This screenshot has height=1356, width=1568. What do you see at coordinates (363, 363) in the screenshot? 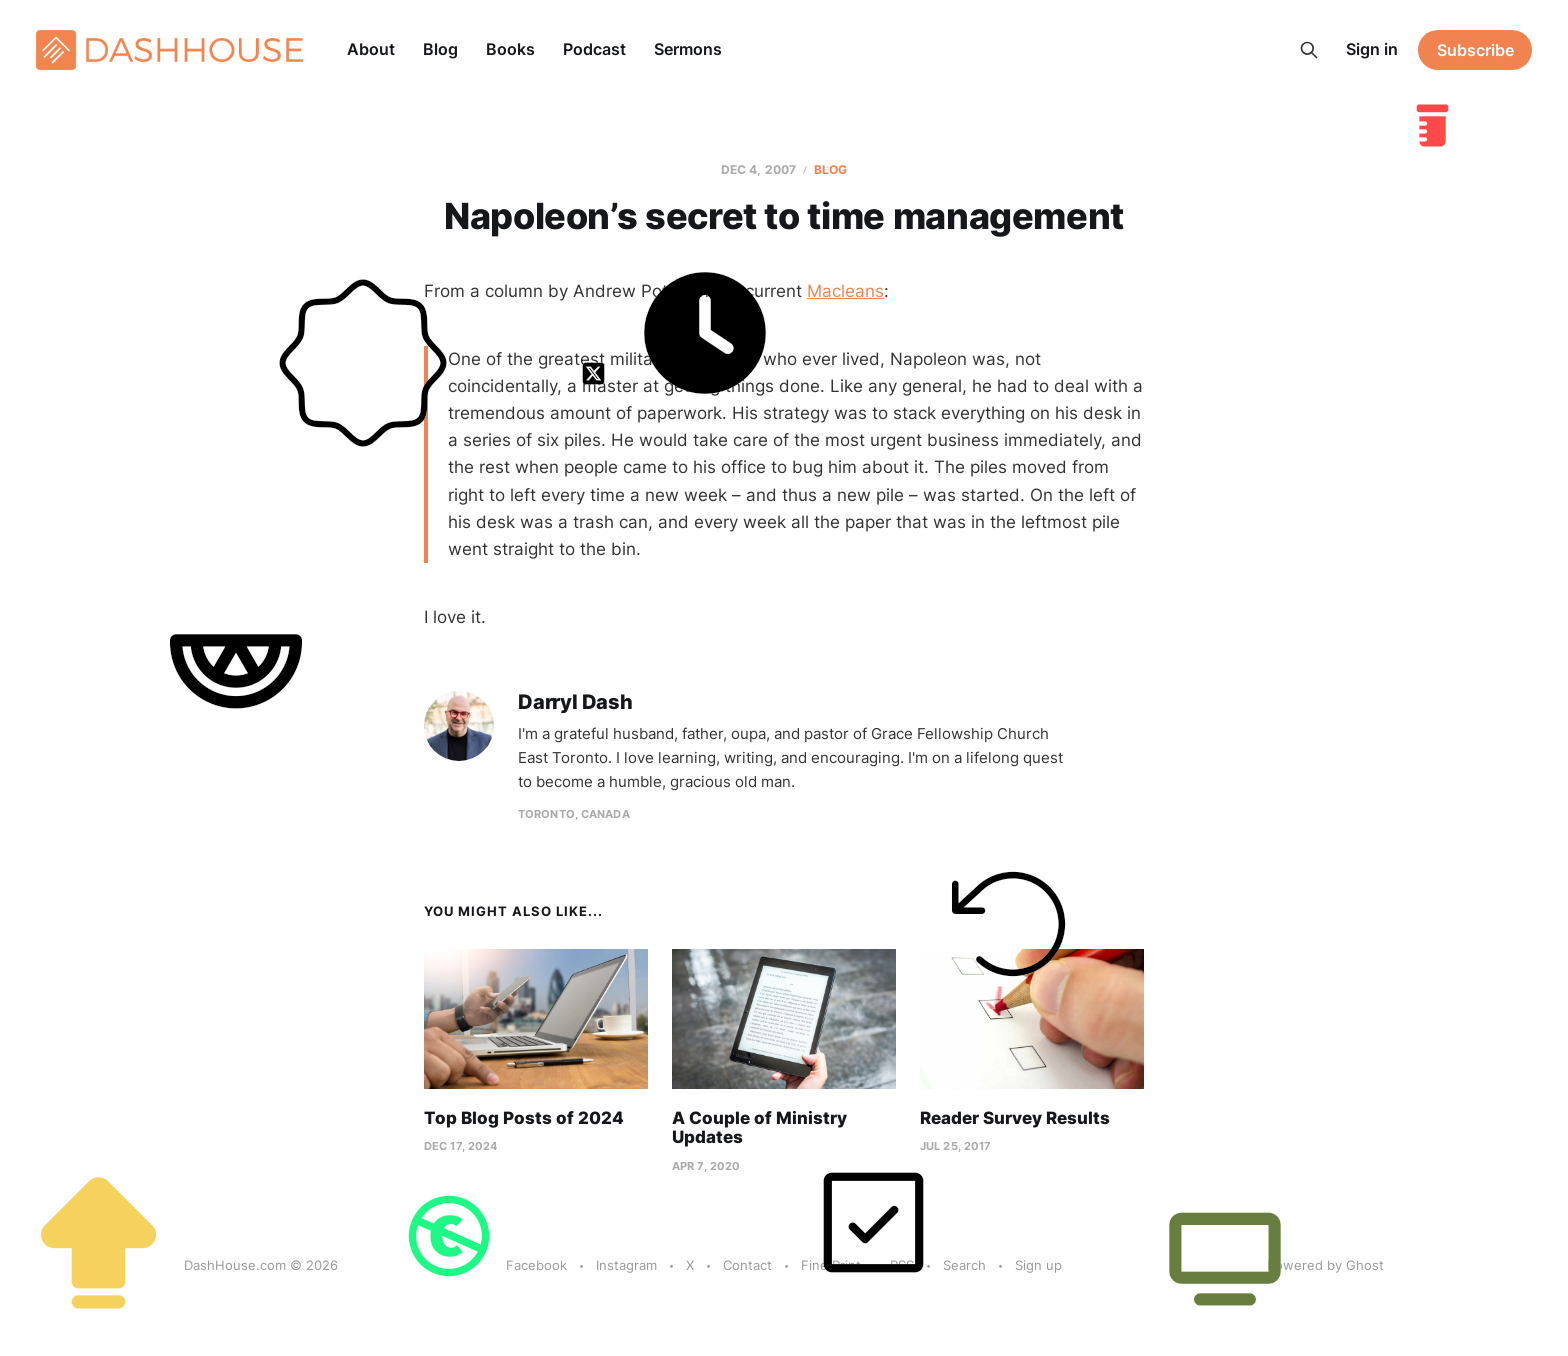
I see `indicates a badge or certification status` at bounding box center [363, 363].